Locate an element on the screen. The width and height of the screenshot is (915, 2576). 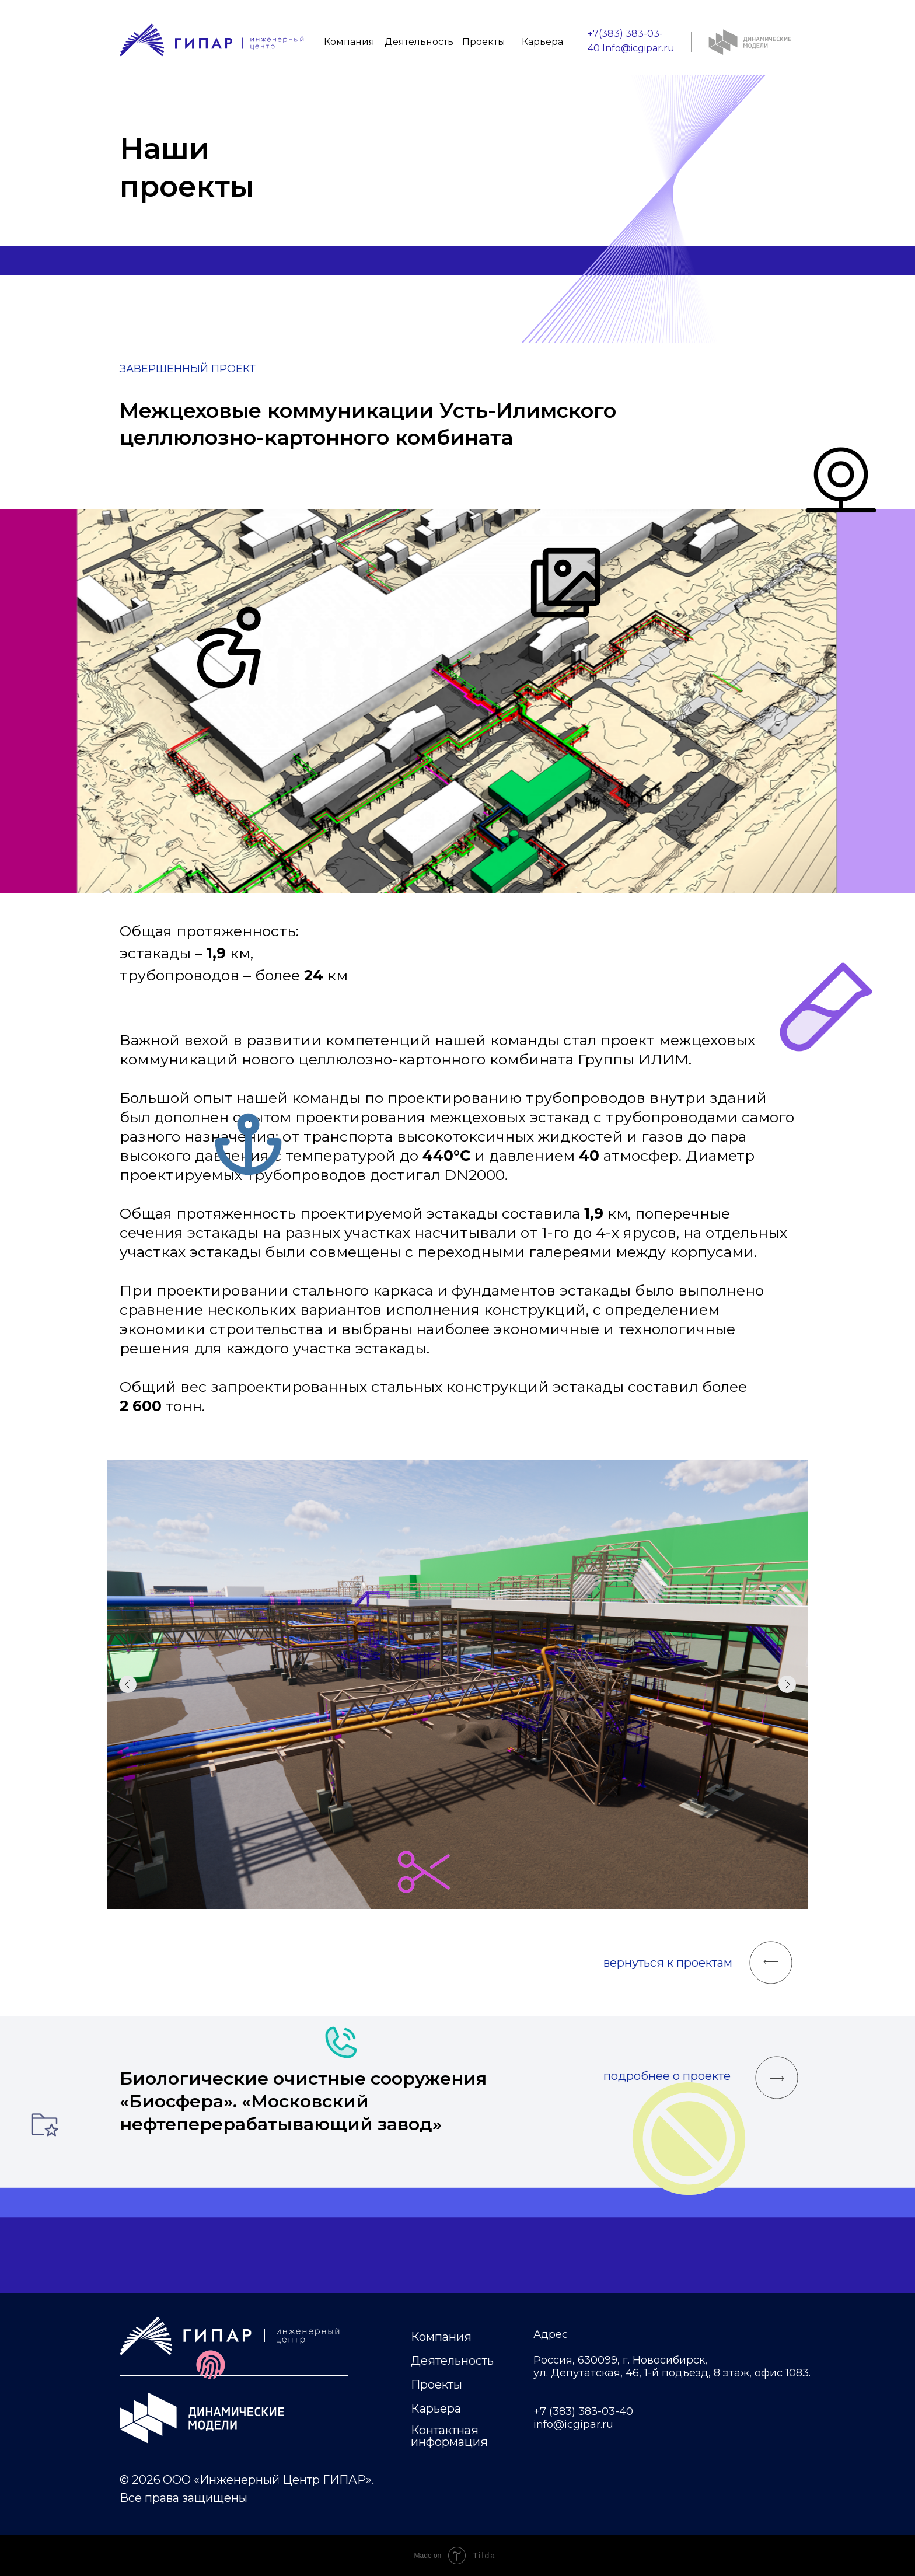
cut selected content is located at coordinates (422, 1872).